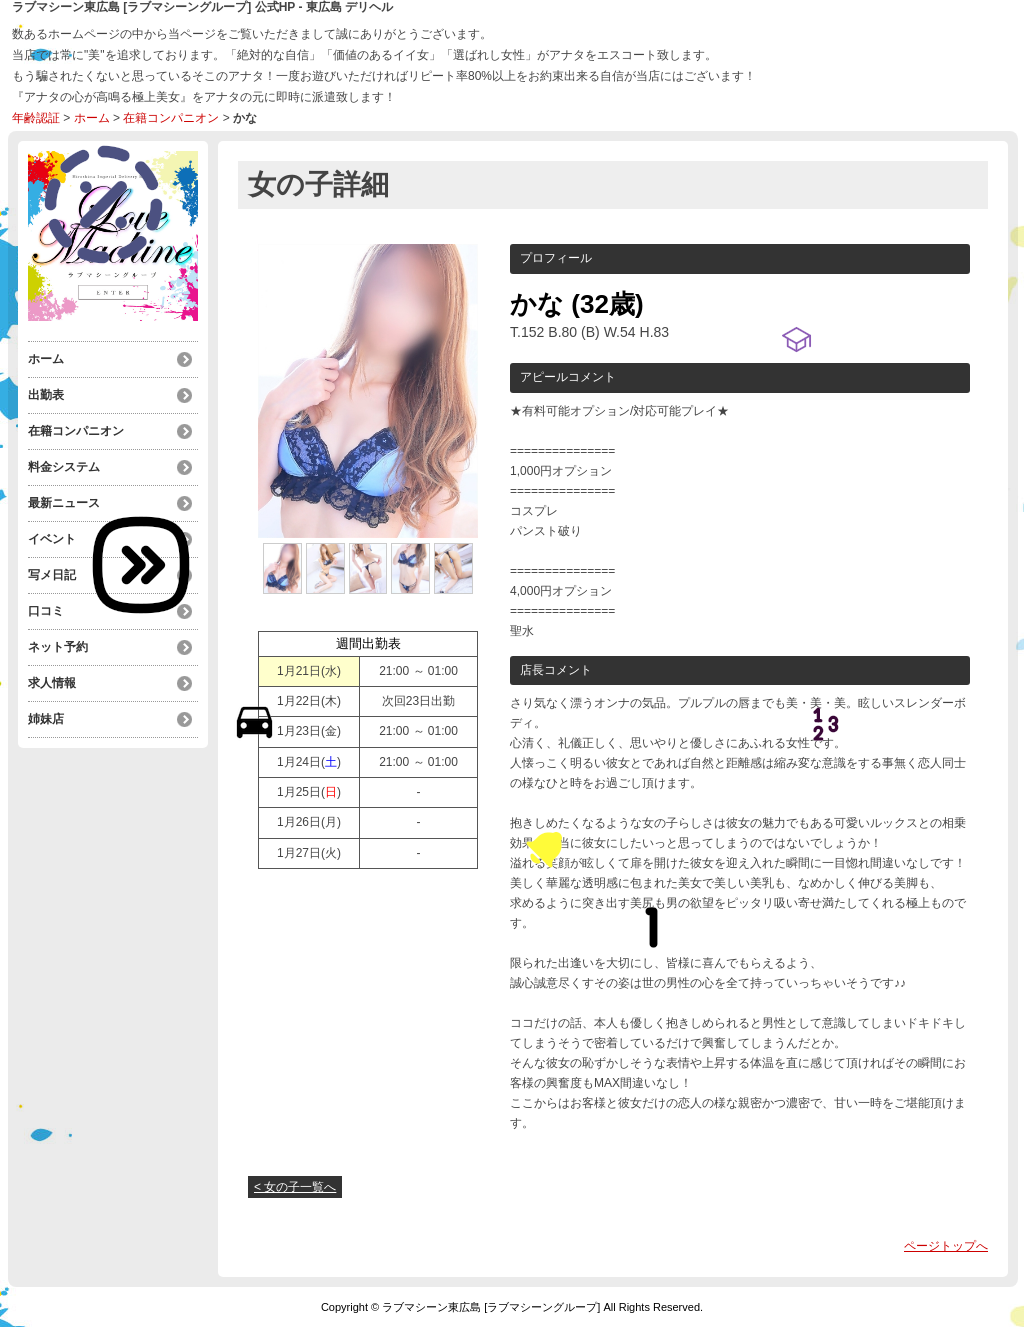 This screenshot has height=1327, width=1024. I want to click on indicates a discount or promotion in progress, so click(103, 204).